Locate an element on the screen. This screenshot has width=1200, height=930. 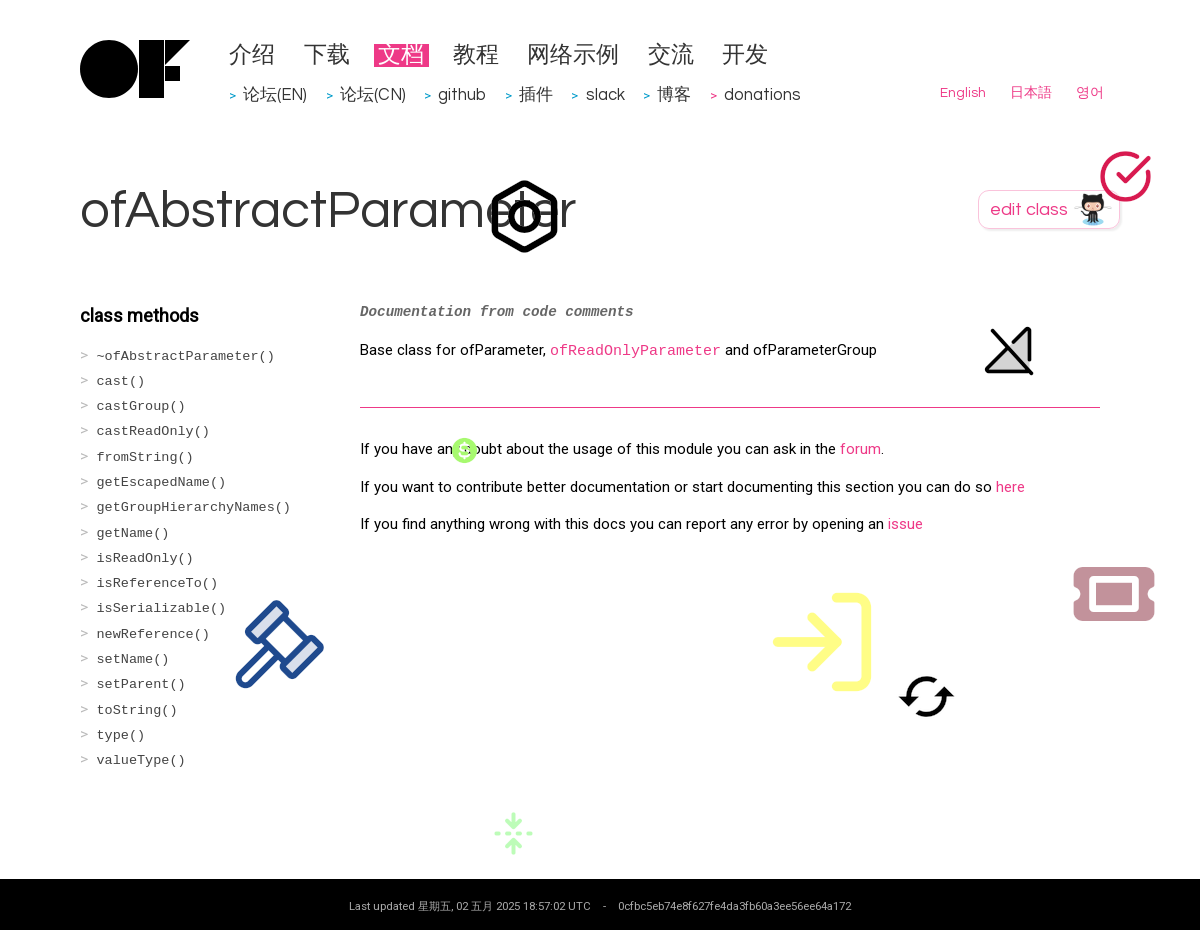
access settings or configuration options is located at coordinates (524, 216).